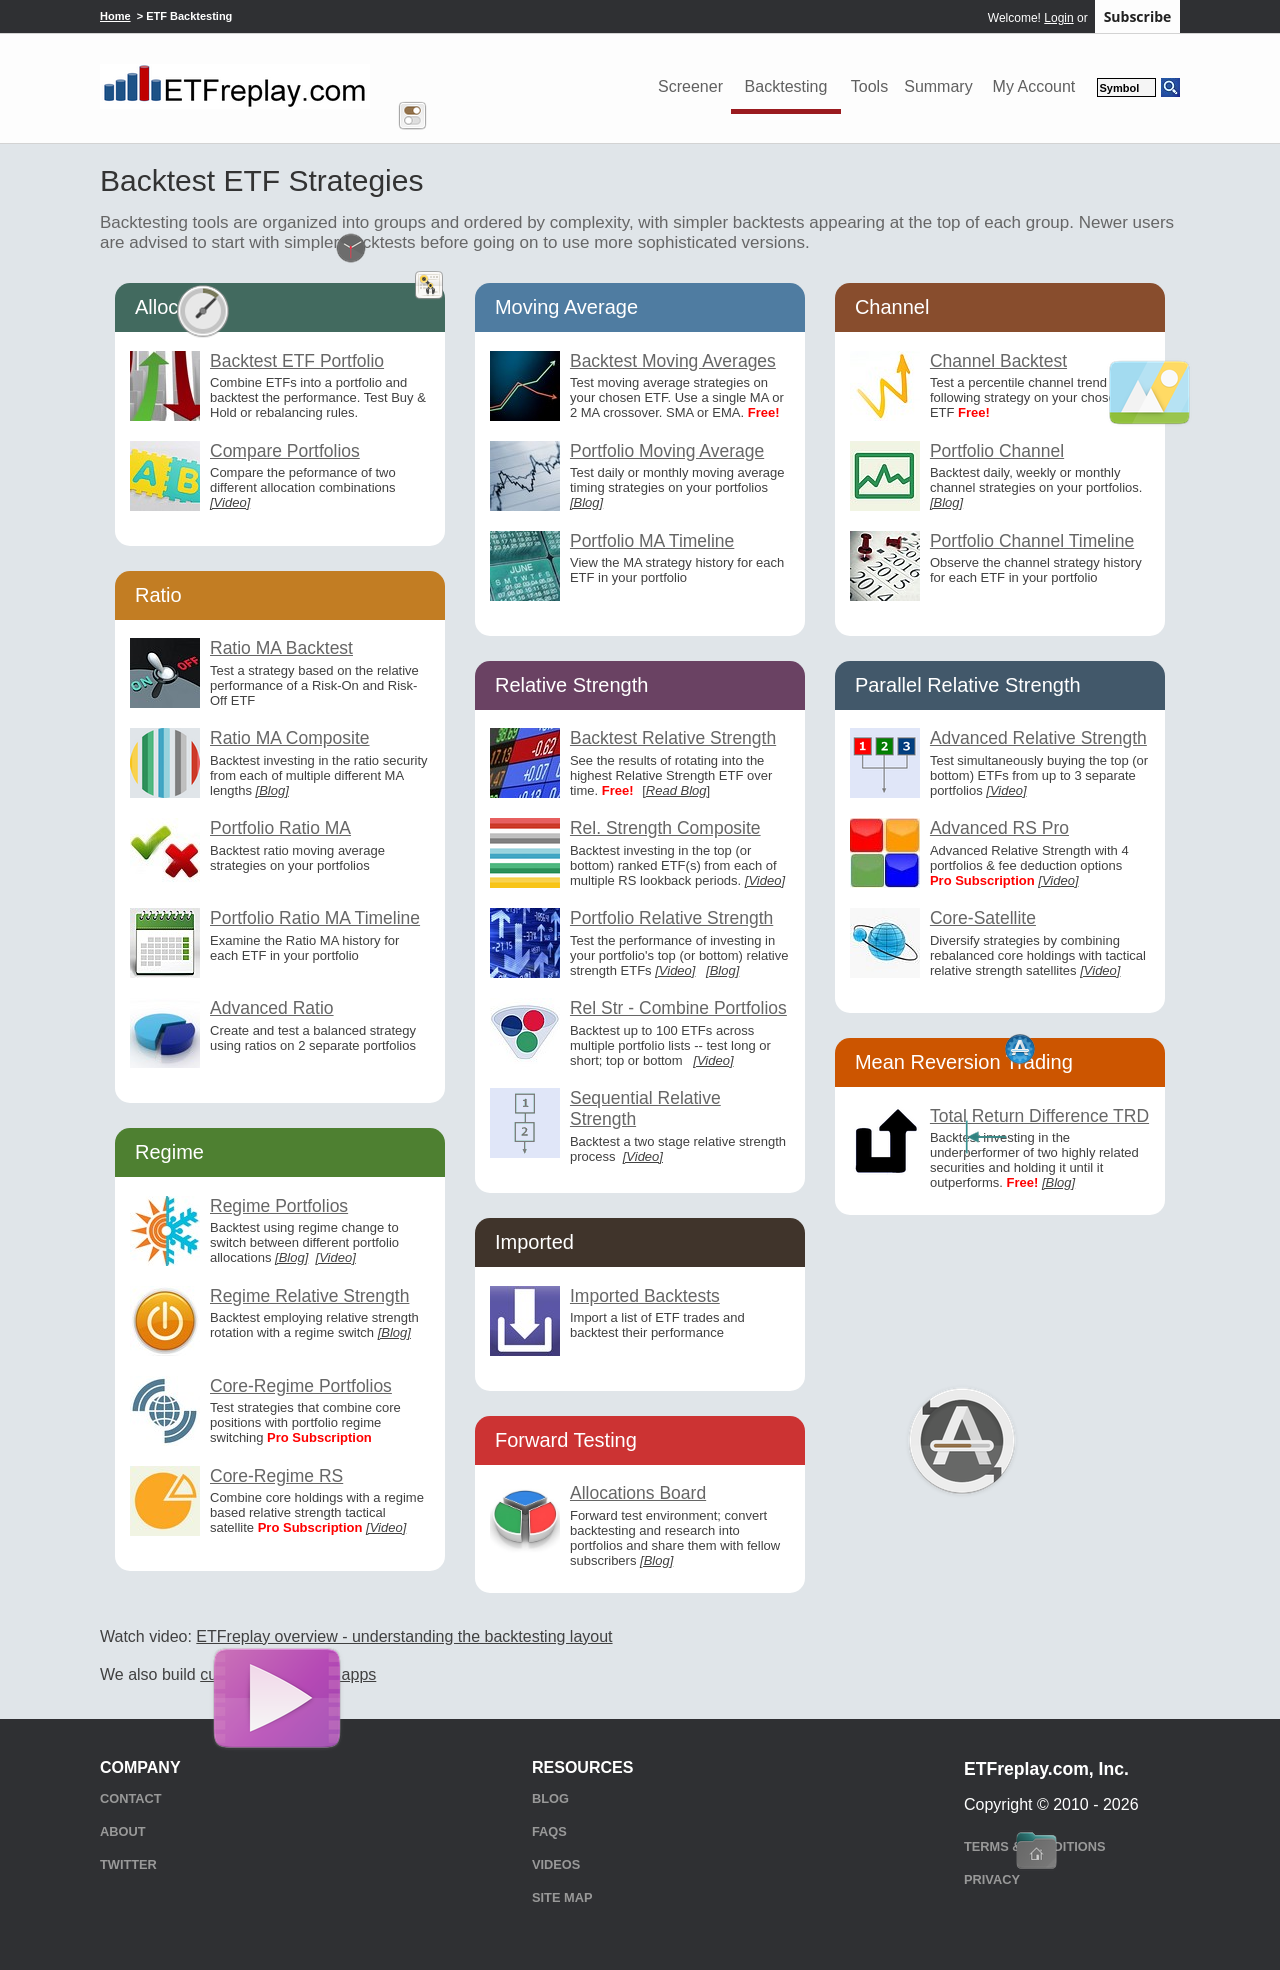 This screenshot has height=1970, width=1280. Describe the element at coordinates (203, 311) in the screenshot. I see `open sysprof system profiler application` at that location.